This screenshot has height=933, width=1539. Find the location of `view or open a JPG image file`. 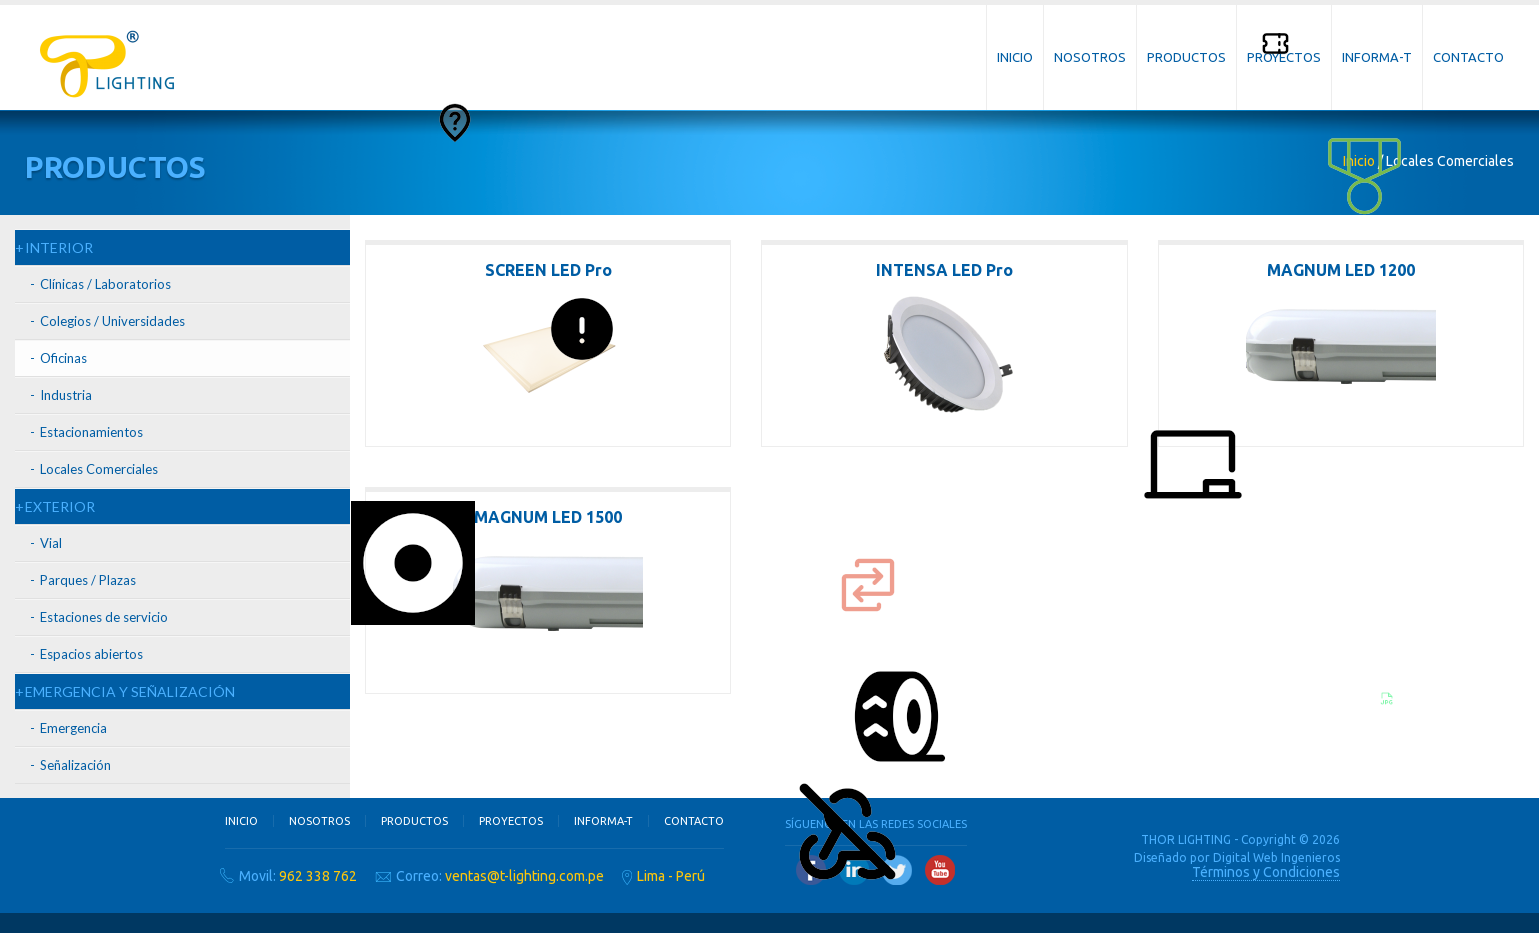

view or open a JPG image file is located at coordinates (1387, 699).